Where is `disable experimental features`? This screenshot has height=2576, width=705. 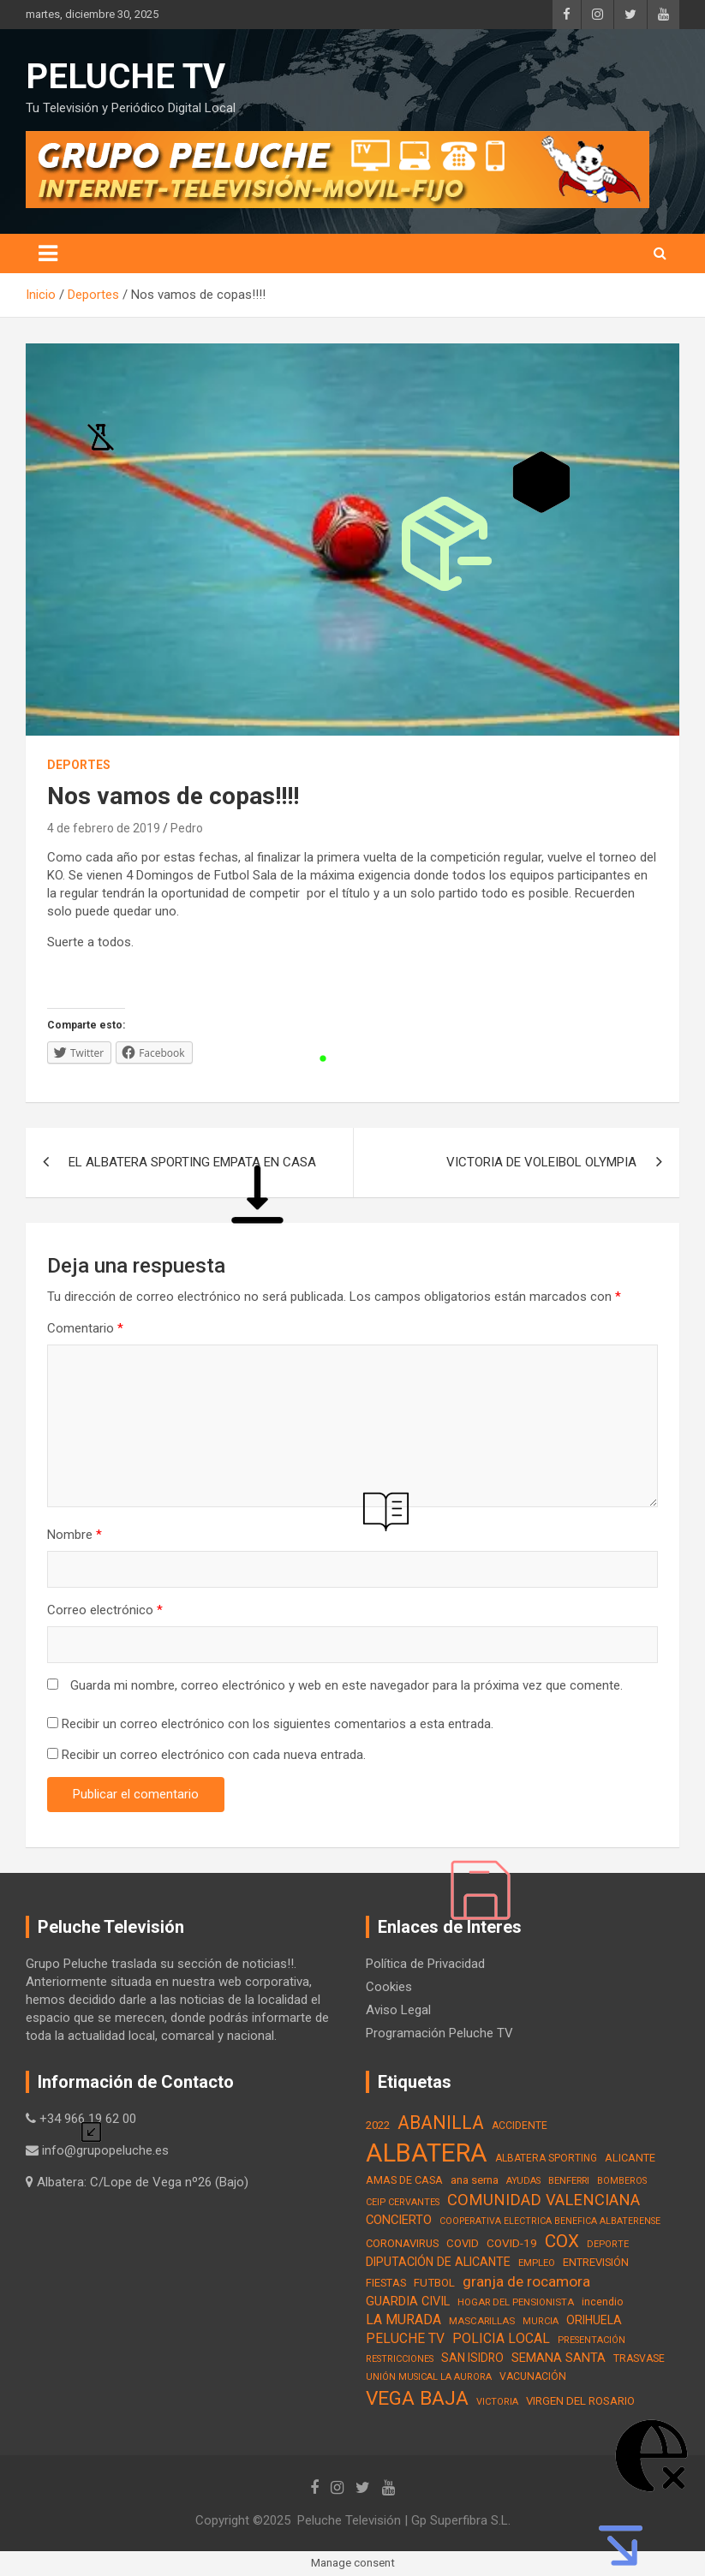 disable experimental features is located at coordinates (100, 437).